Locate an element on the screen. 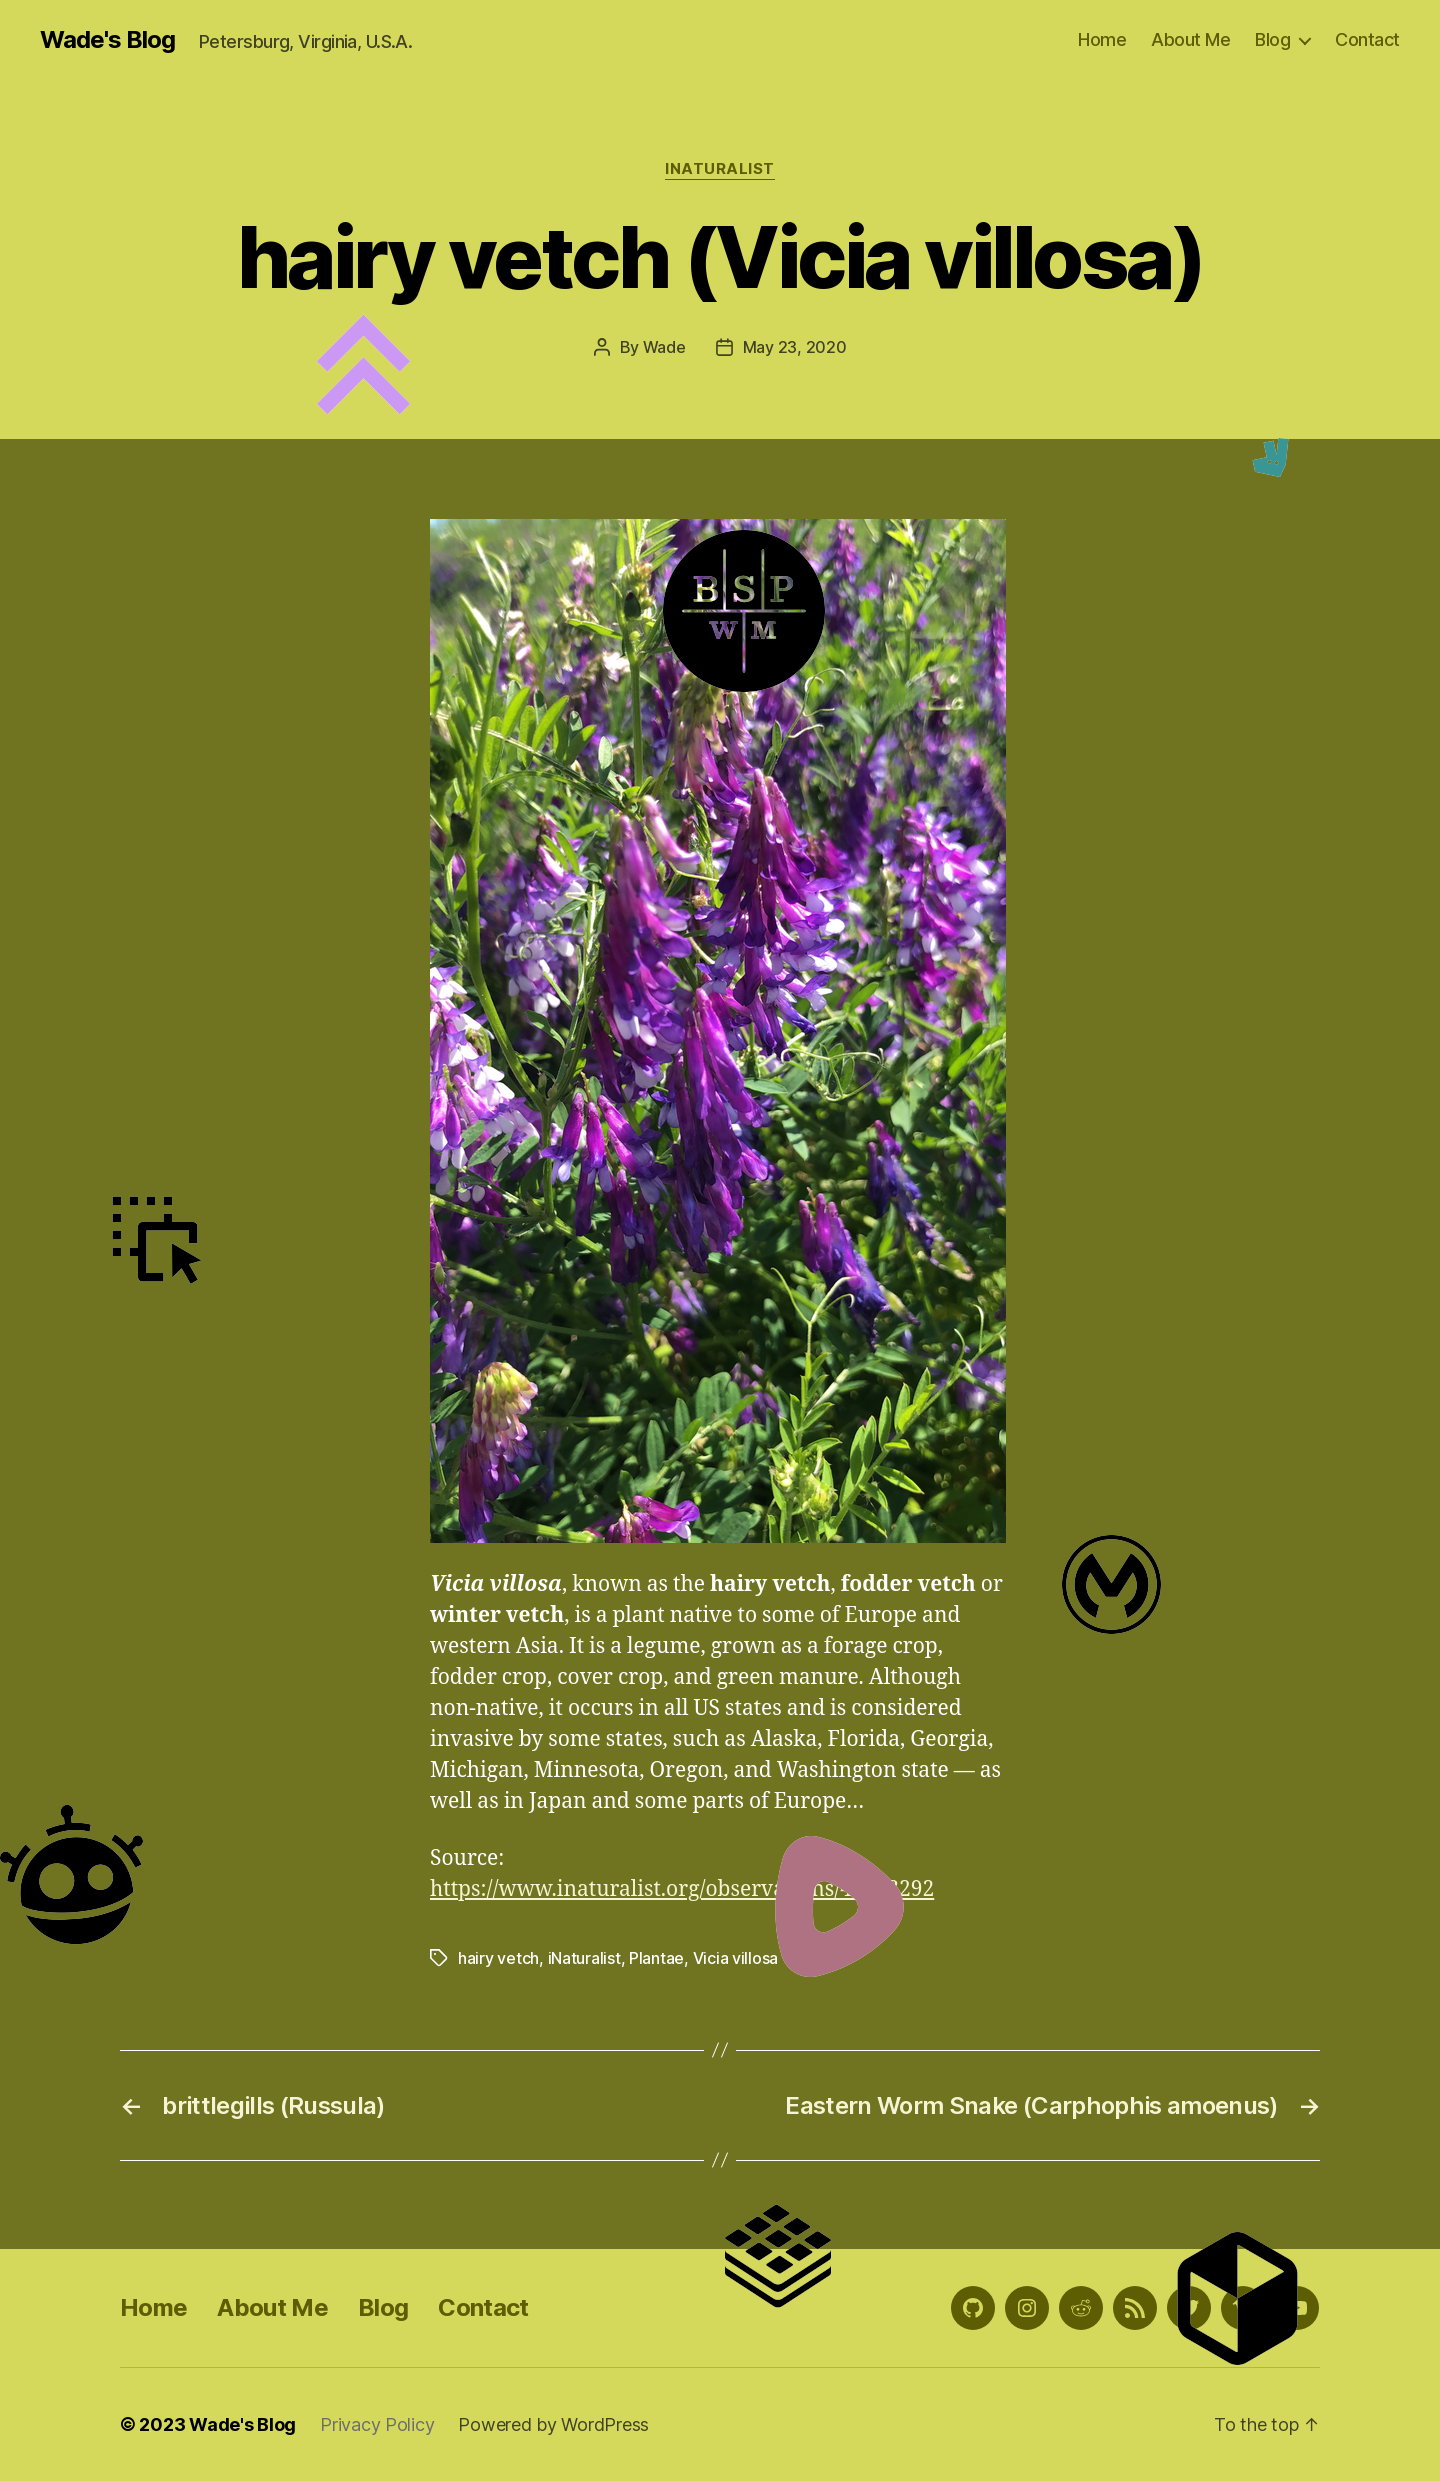 The width and height of the screenshot is (1440, 2481). mulesoft logo is located at coordinates (1111, 1584).